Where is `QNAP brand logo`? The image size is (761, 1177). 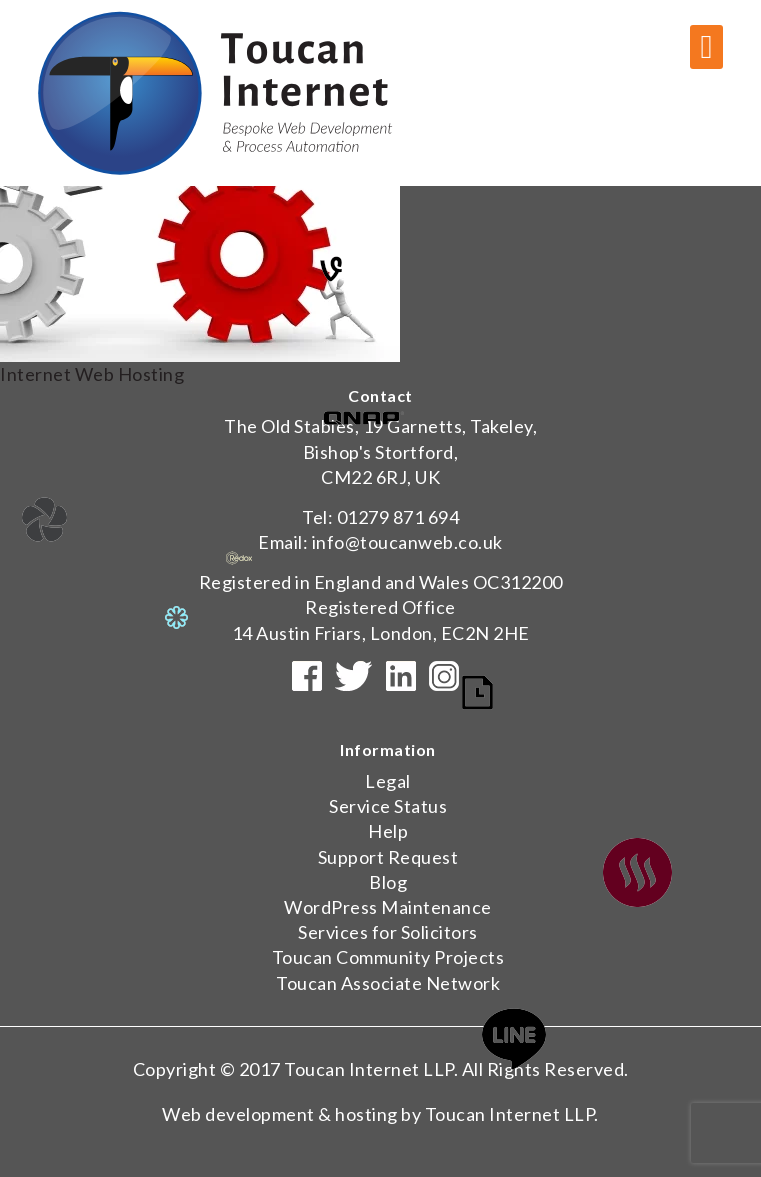
QNAP brand logo is located at coordinates (364, 418).